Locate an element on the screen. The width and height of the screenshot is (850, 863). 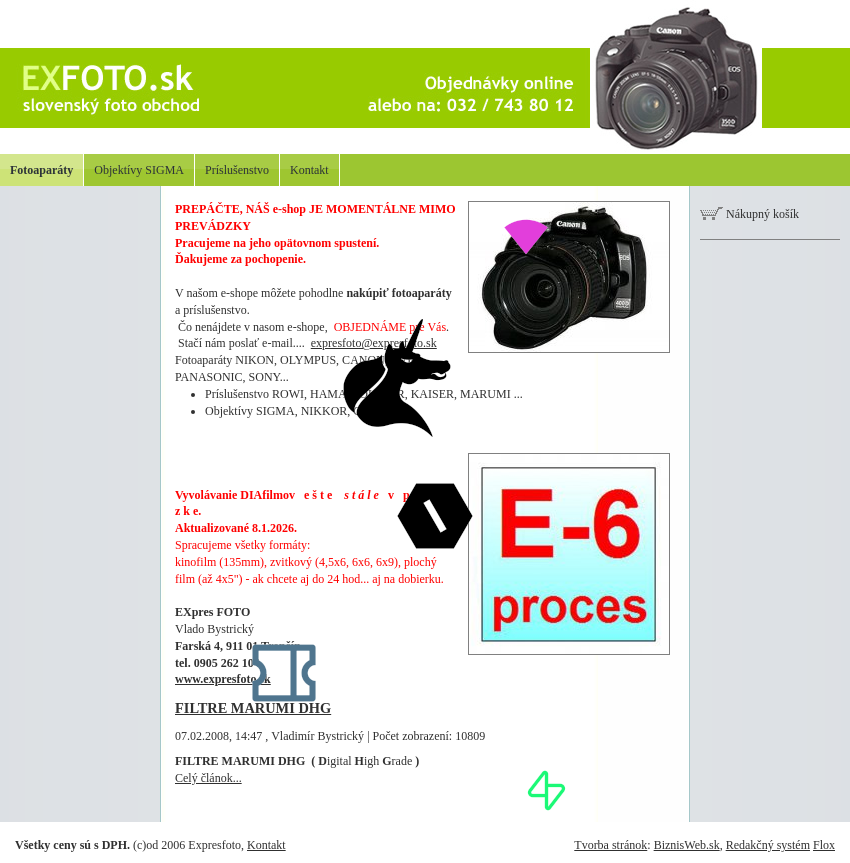
supabase logo is located at coordinates (546, 790).